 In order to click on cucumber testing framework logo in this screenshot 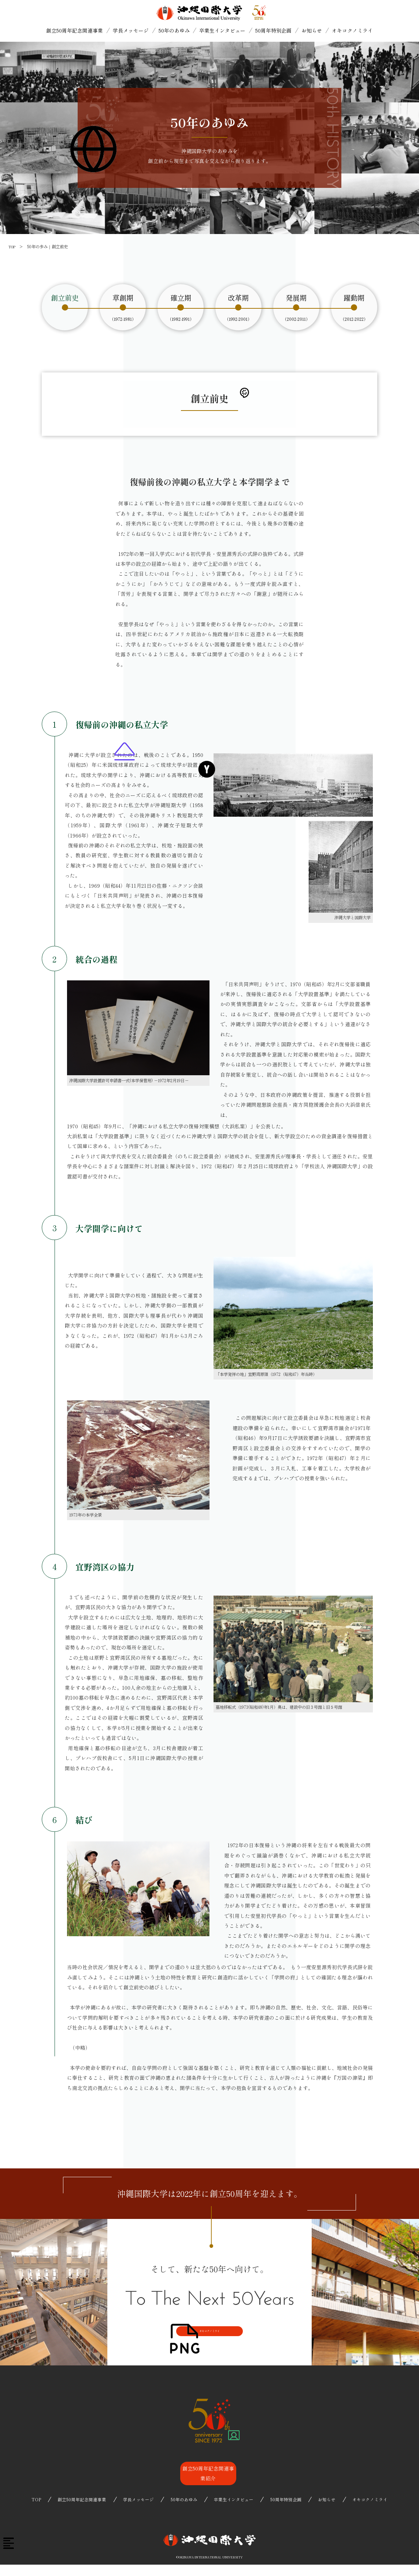, I will do `click(244, 393)`.